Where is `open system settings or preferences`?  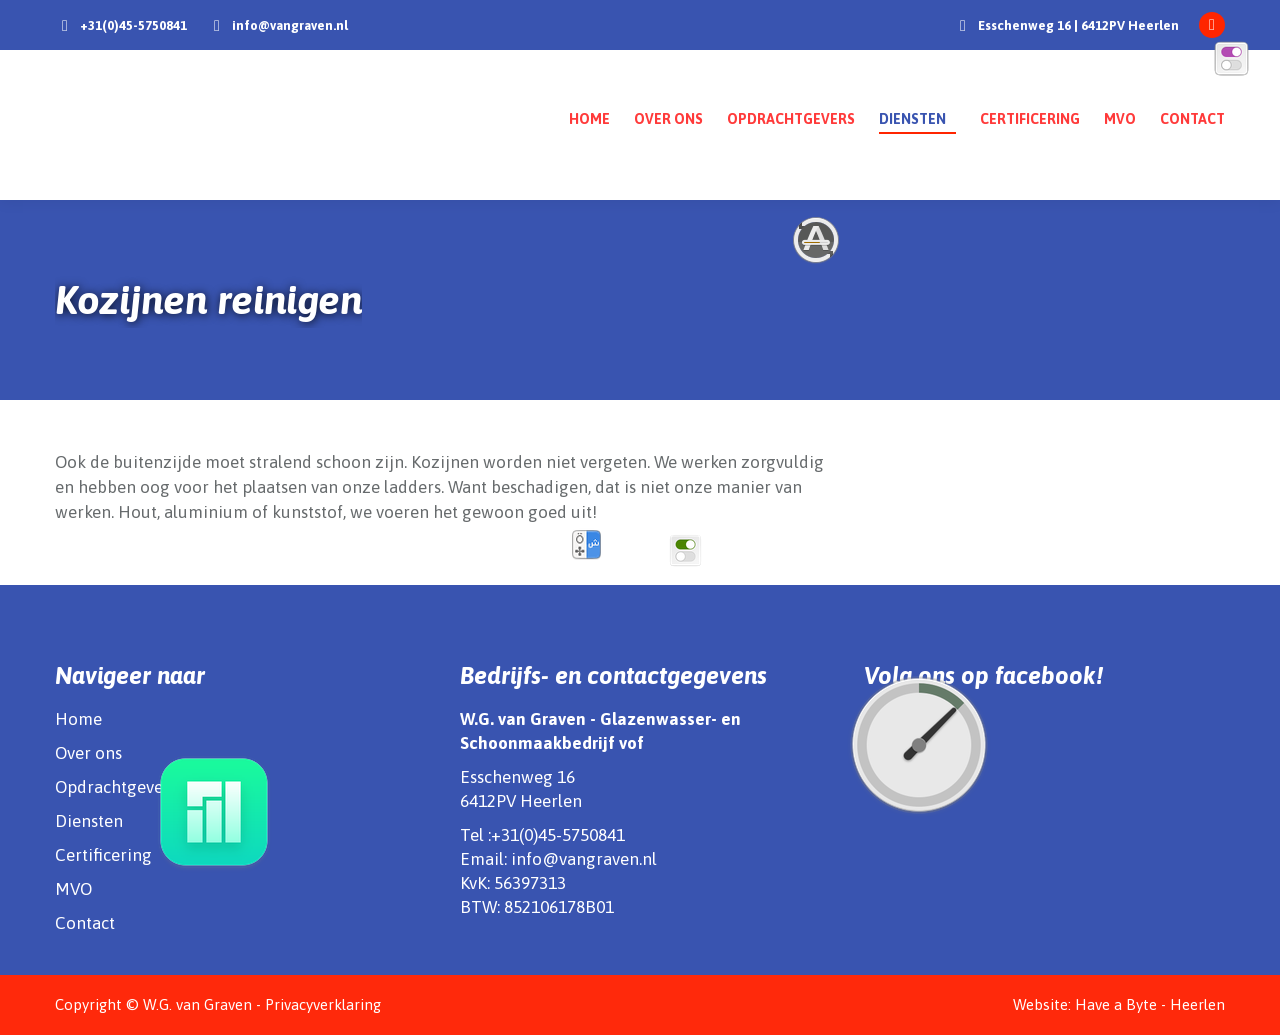
open system settings or preferences is located at coordinates (685, 550).